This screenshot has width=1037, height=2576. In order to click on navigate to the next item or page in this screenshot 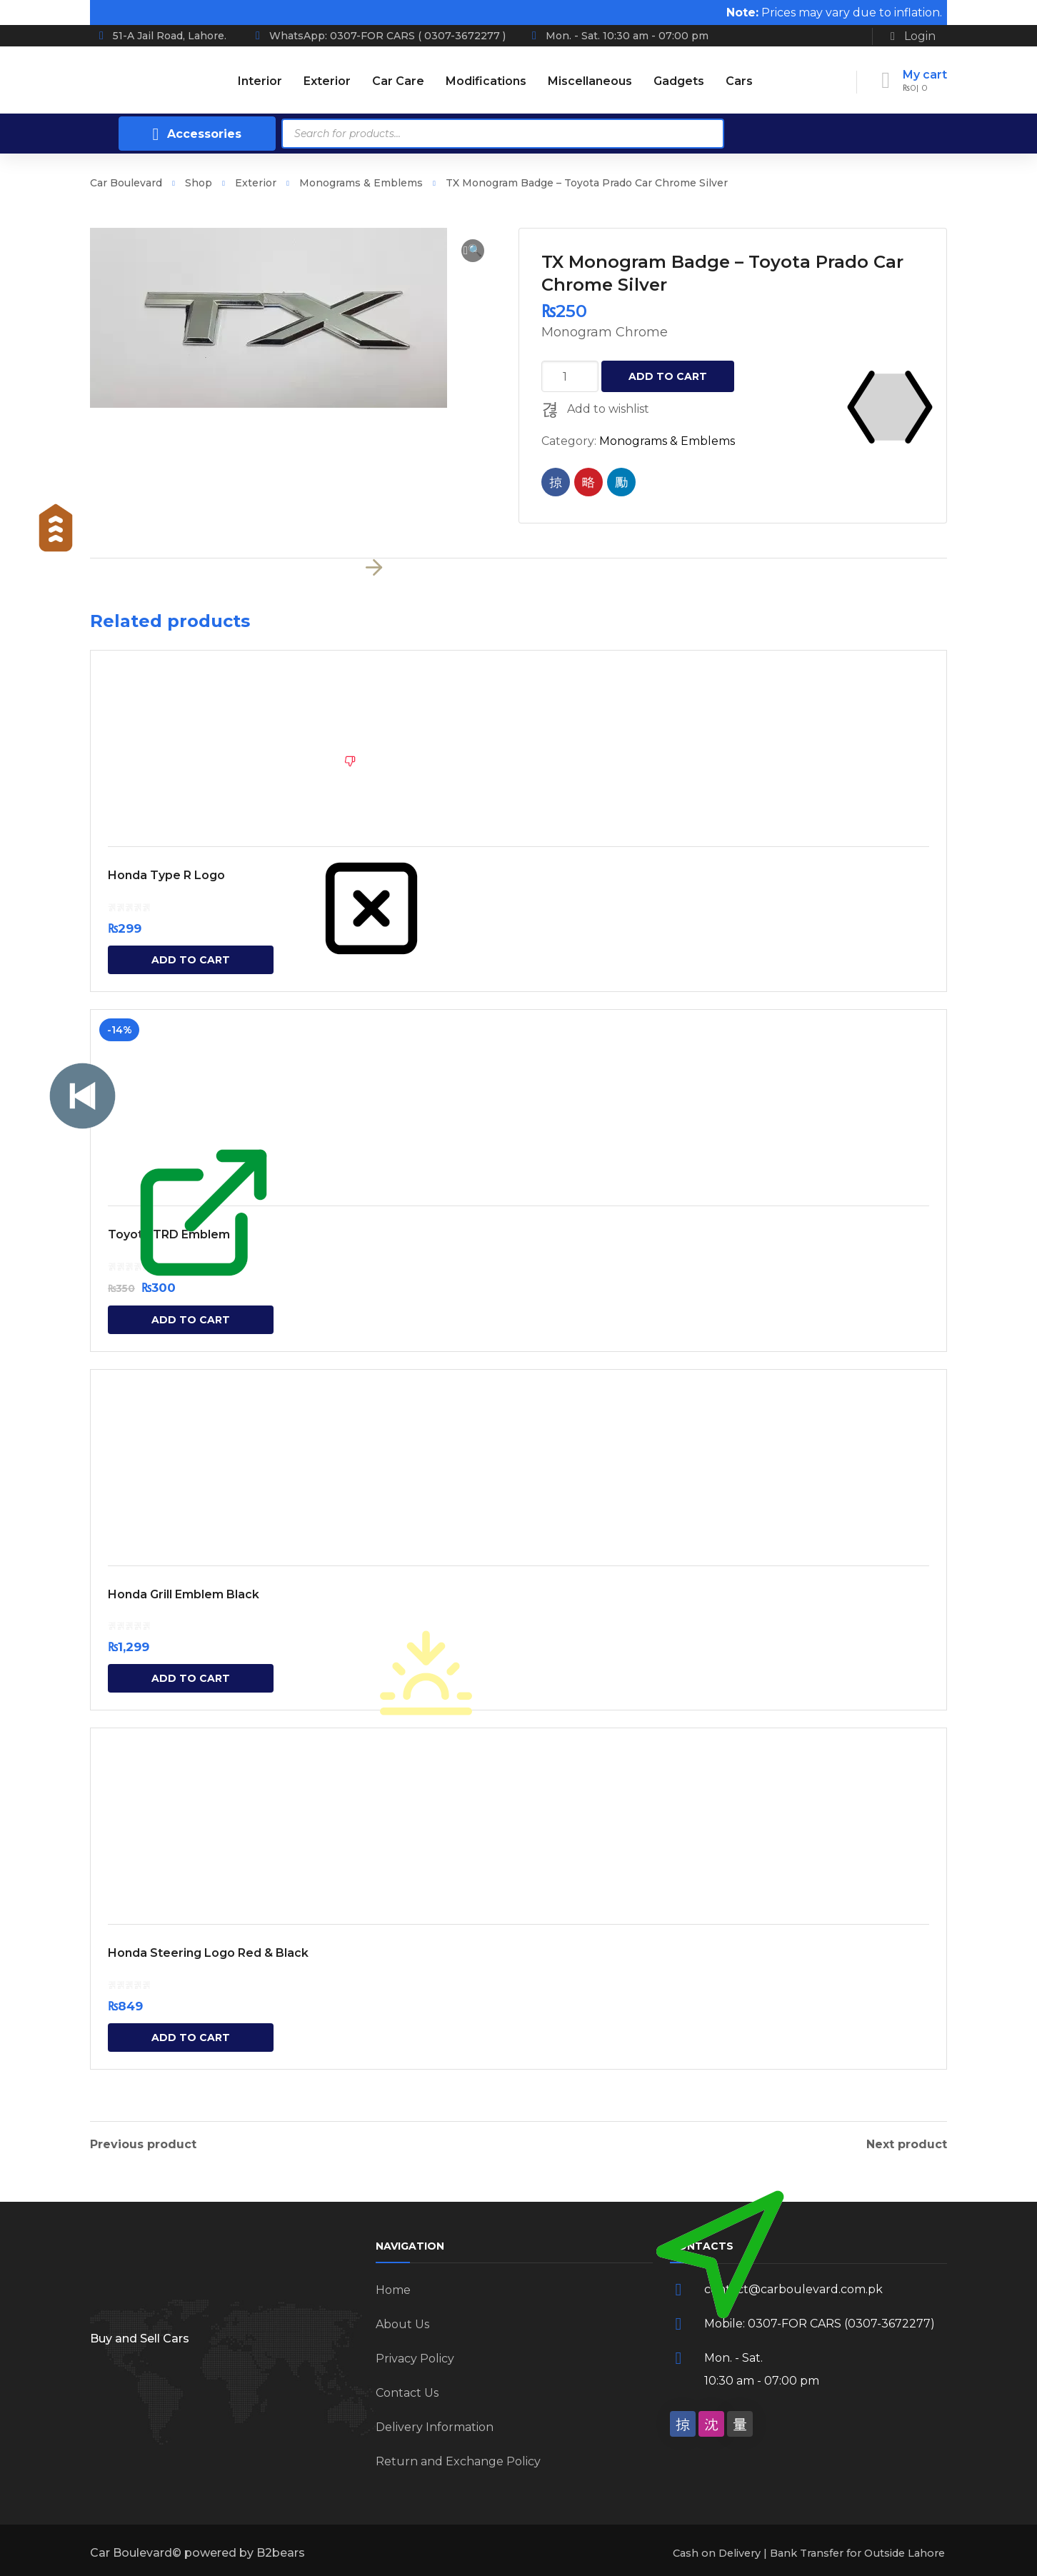, I will do `click(374, 567)`.